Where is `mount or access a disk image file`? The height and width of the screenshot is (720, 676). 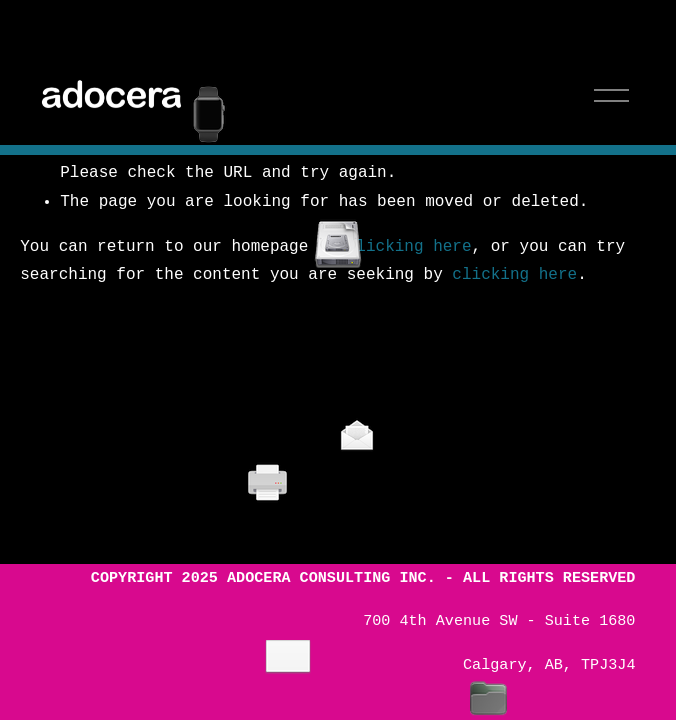 mount or access a disk image file is located at coordinates (337, 243).